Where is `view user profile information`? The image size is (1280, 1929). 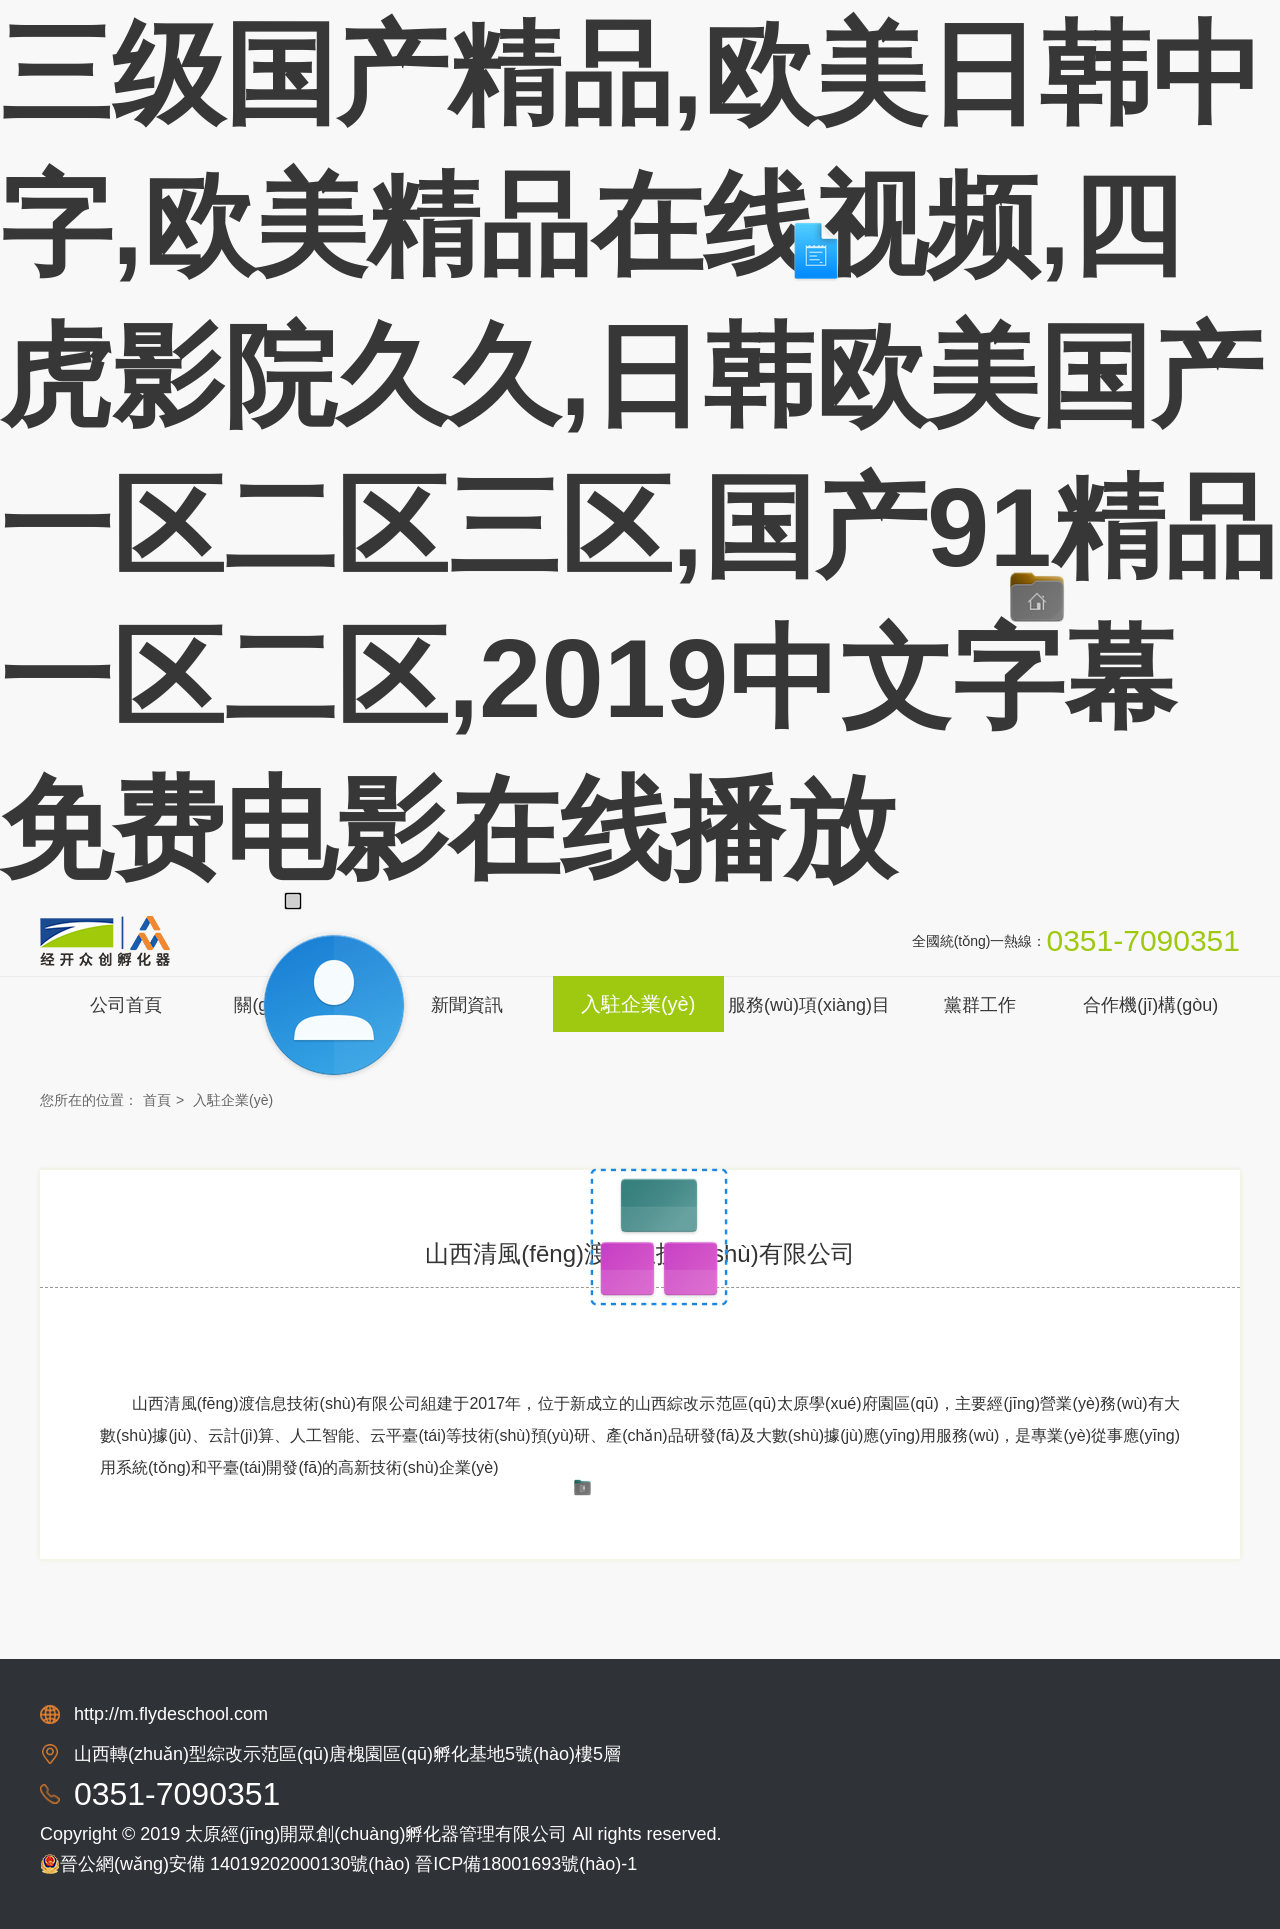 view user profile information is located at coordinates (334, 1005).